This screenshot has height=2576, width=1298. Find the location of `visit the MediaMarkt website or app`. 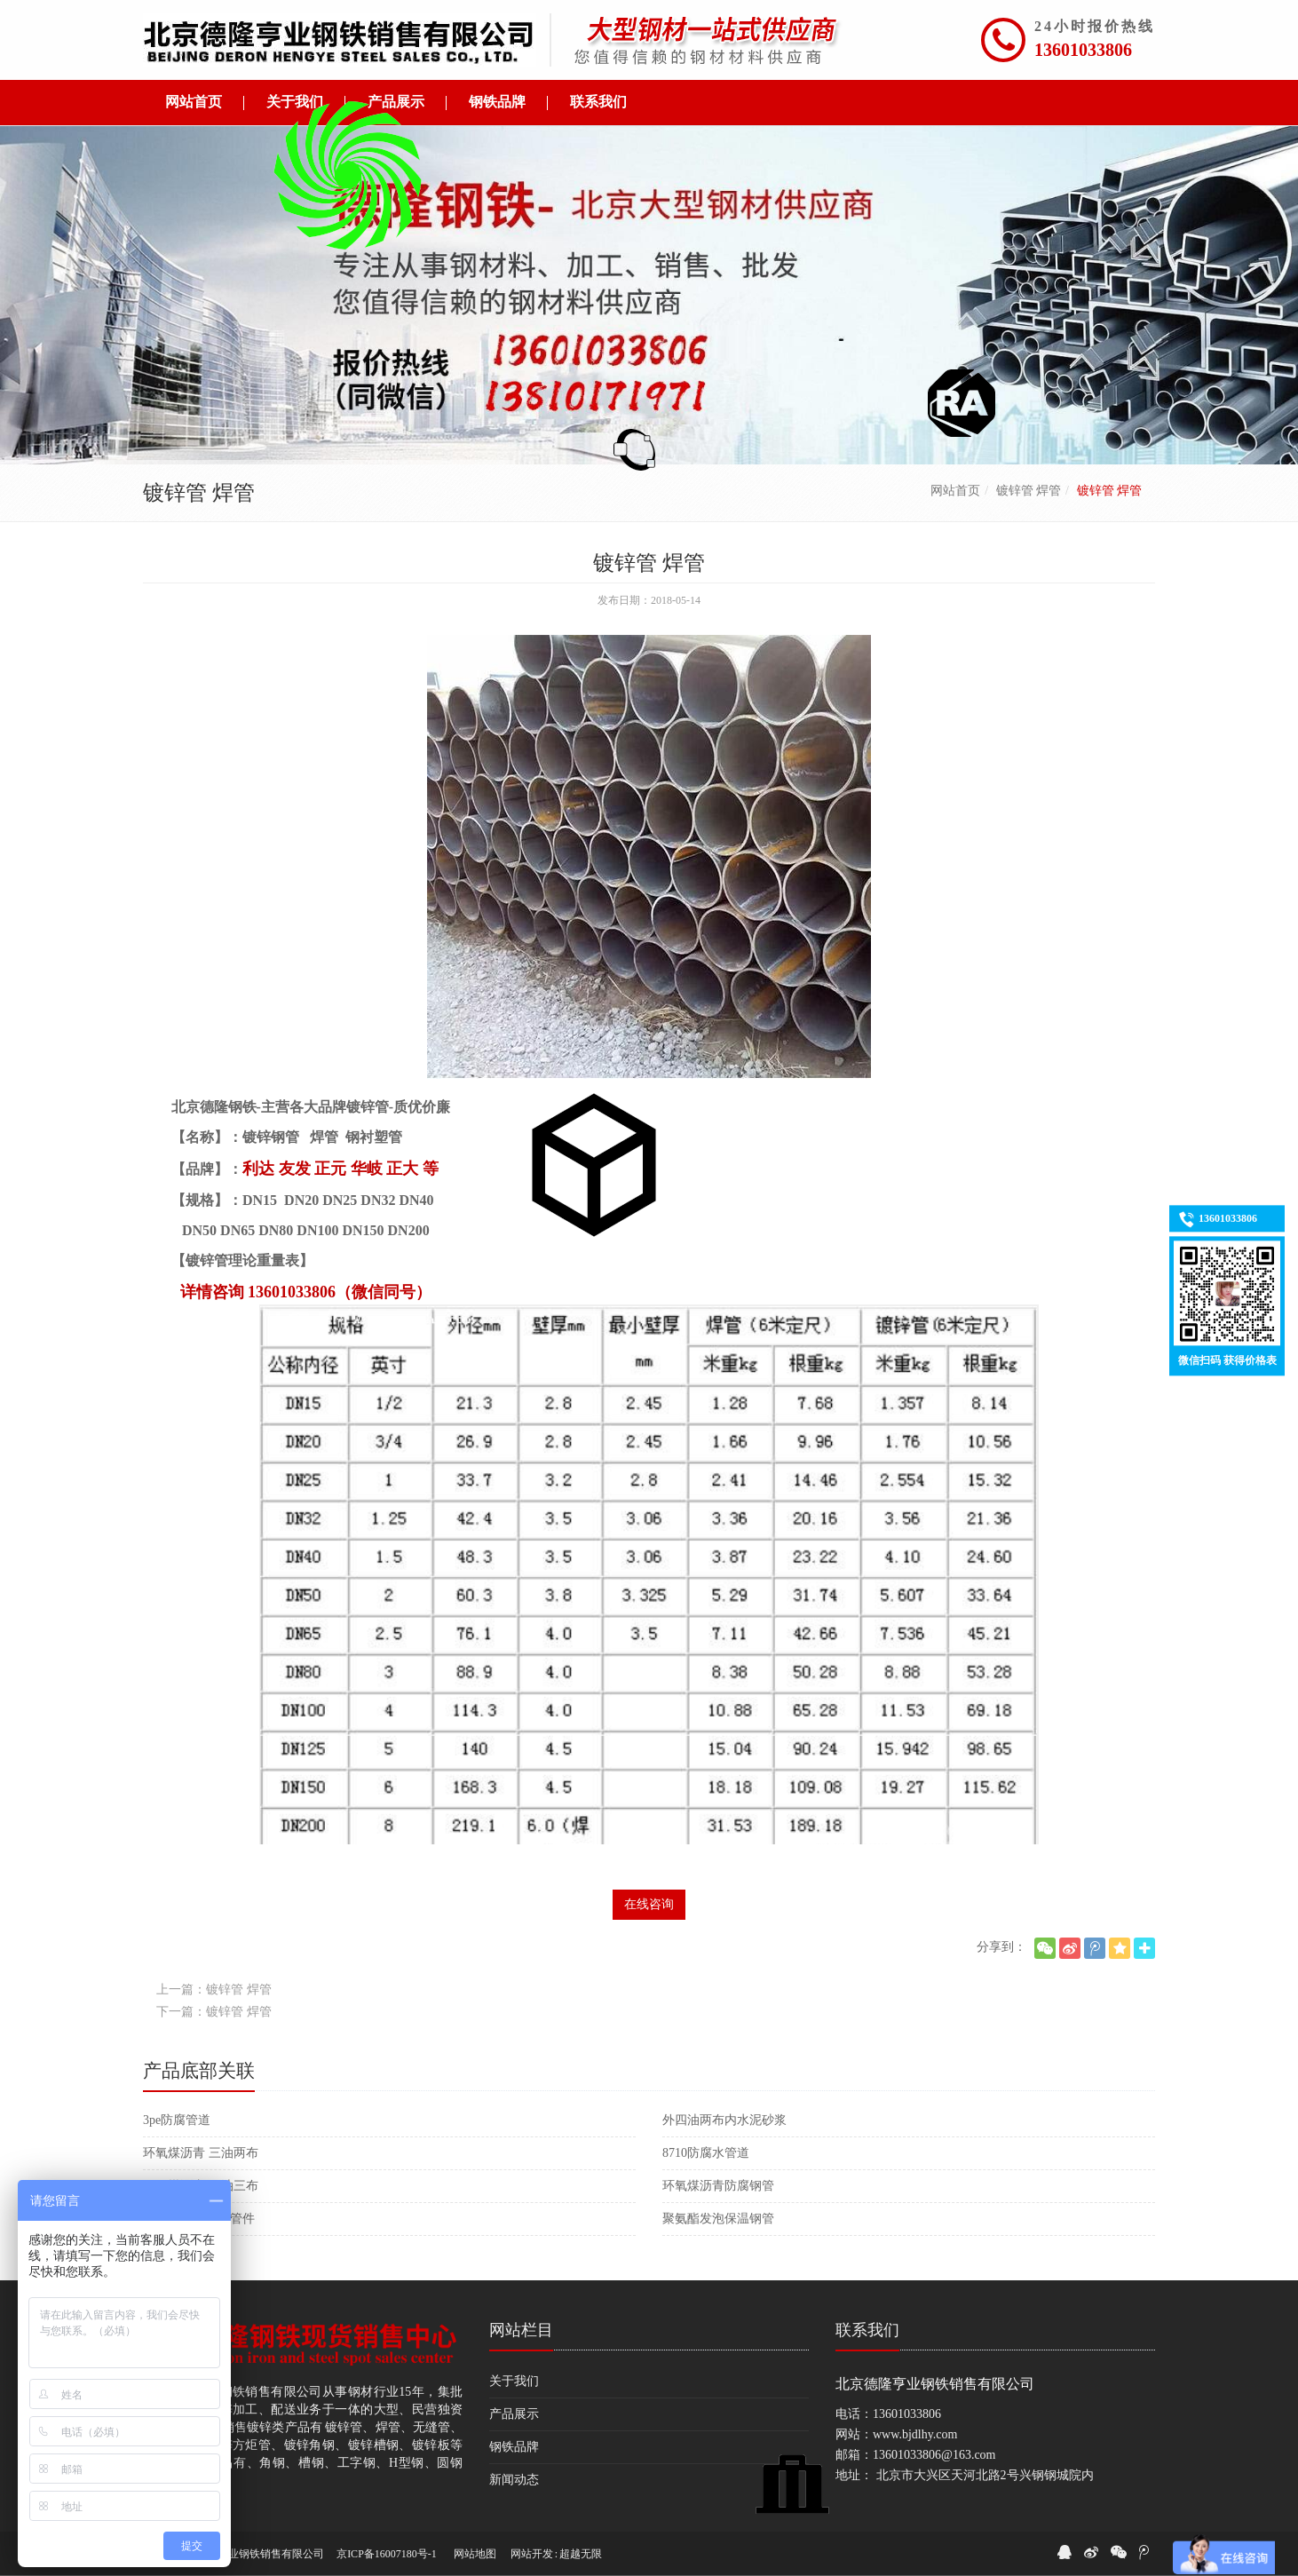

visit the MediaMarkt website or app is located at coordinates (347, 175).